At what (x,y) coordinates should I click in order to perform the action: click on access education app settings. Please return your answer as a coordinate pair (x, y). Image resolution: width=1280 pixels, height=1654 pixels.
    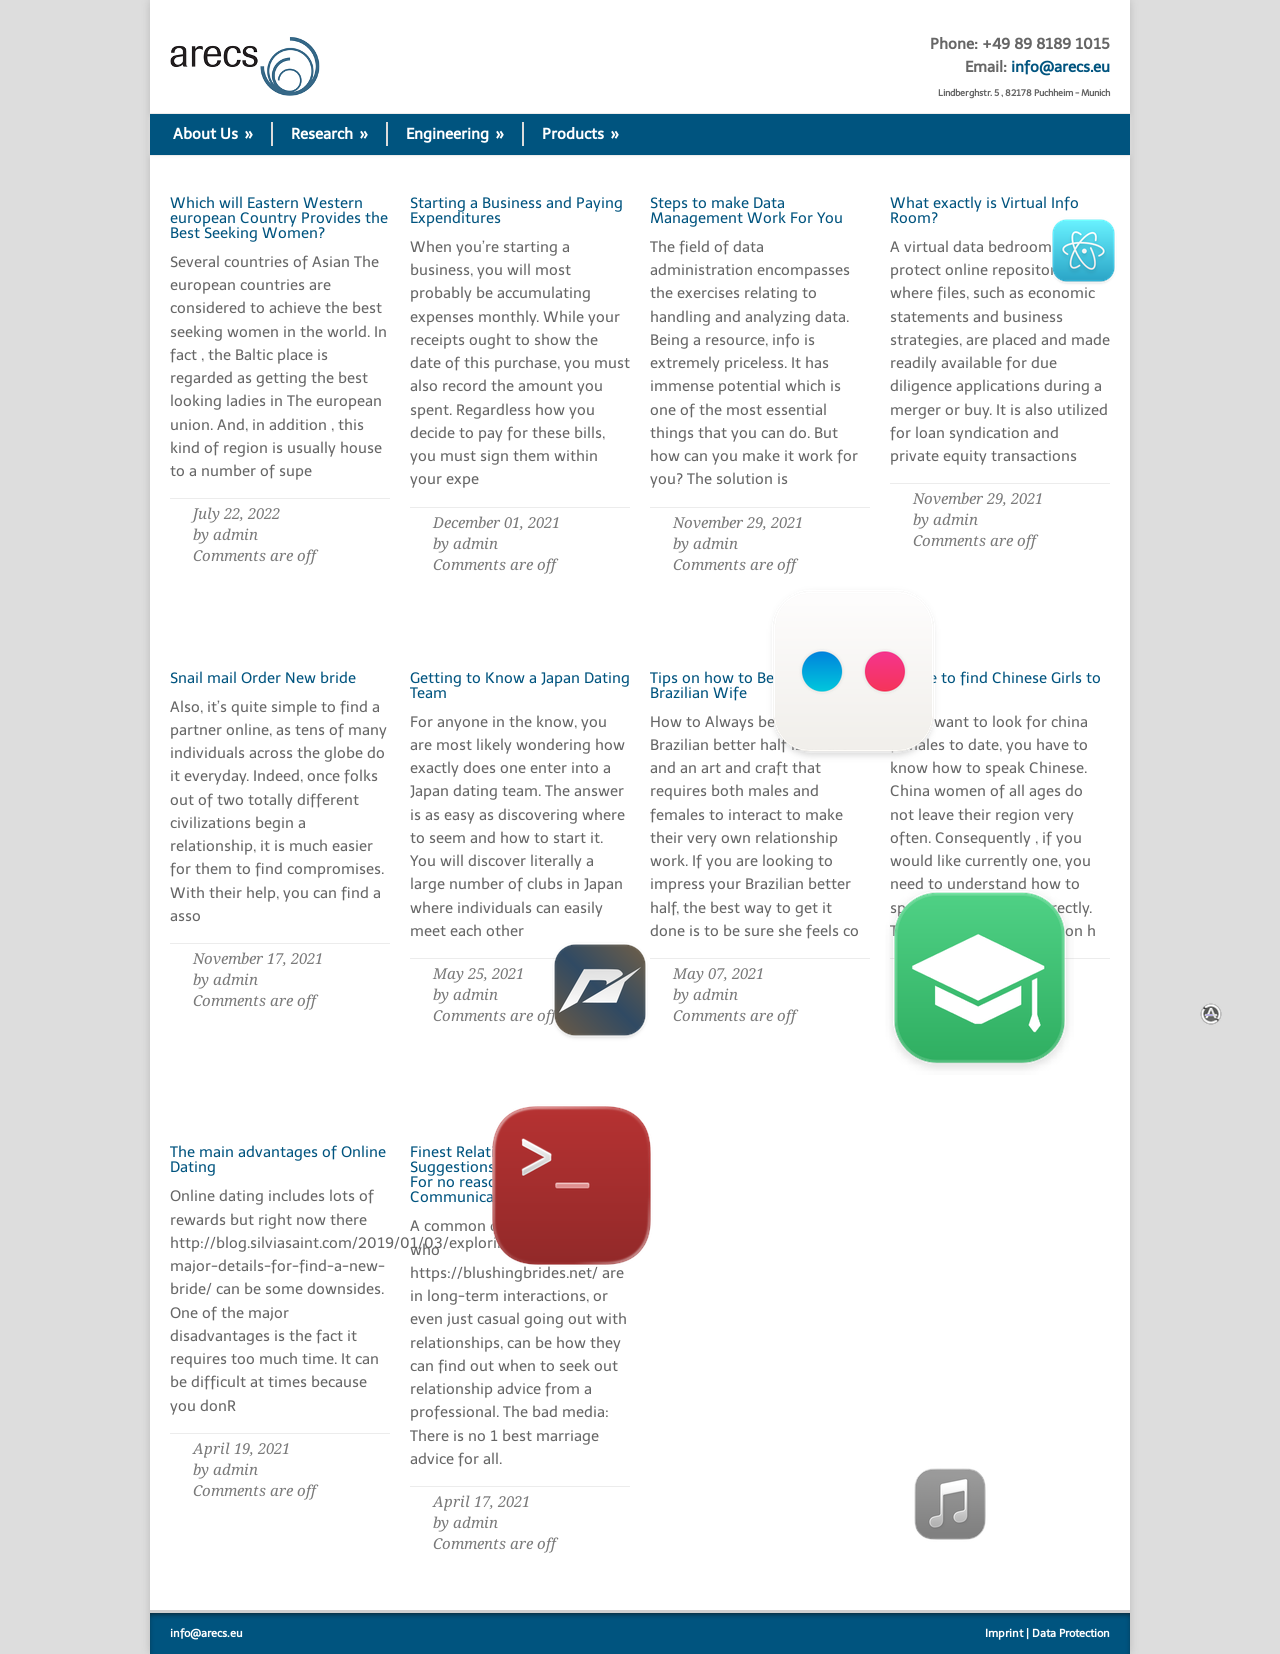
    Looking at the image, I should click on (980, 979).